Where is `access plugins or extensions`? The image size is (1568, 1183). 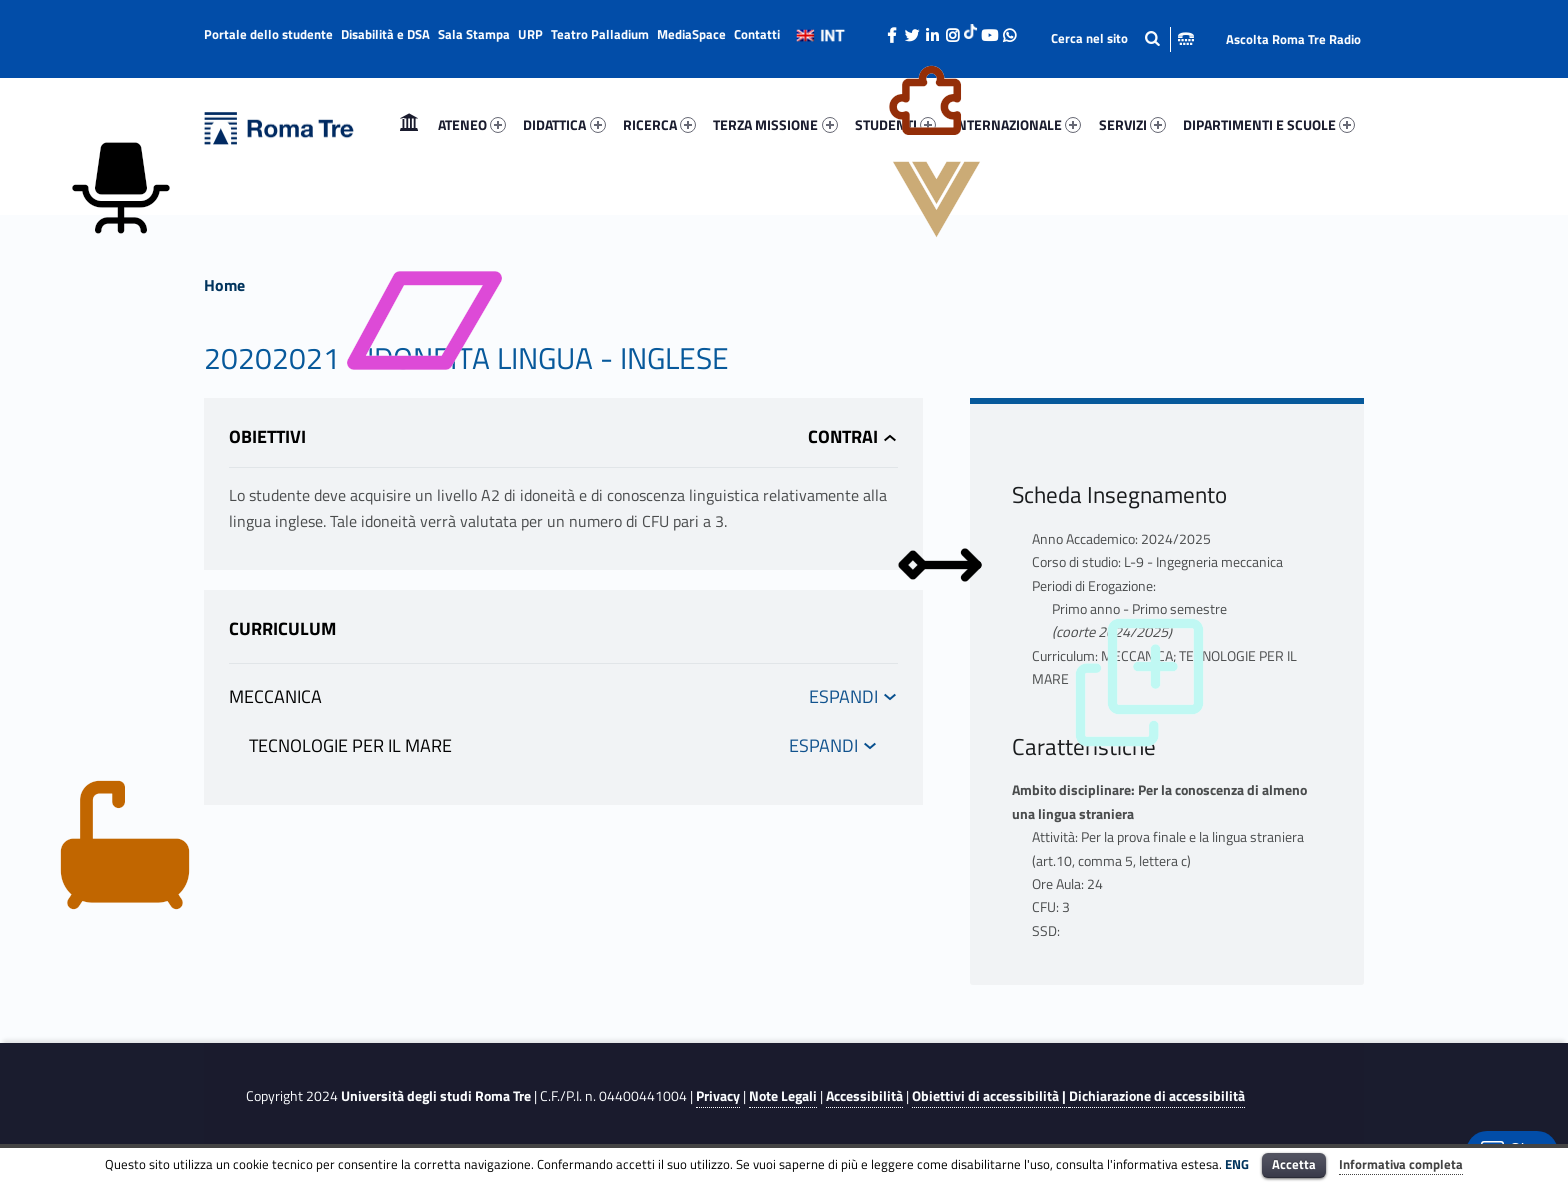
access plugins or extensions is located at coordinates (929, 103).